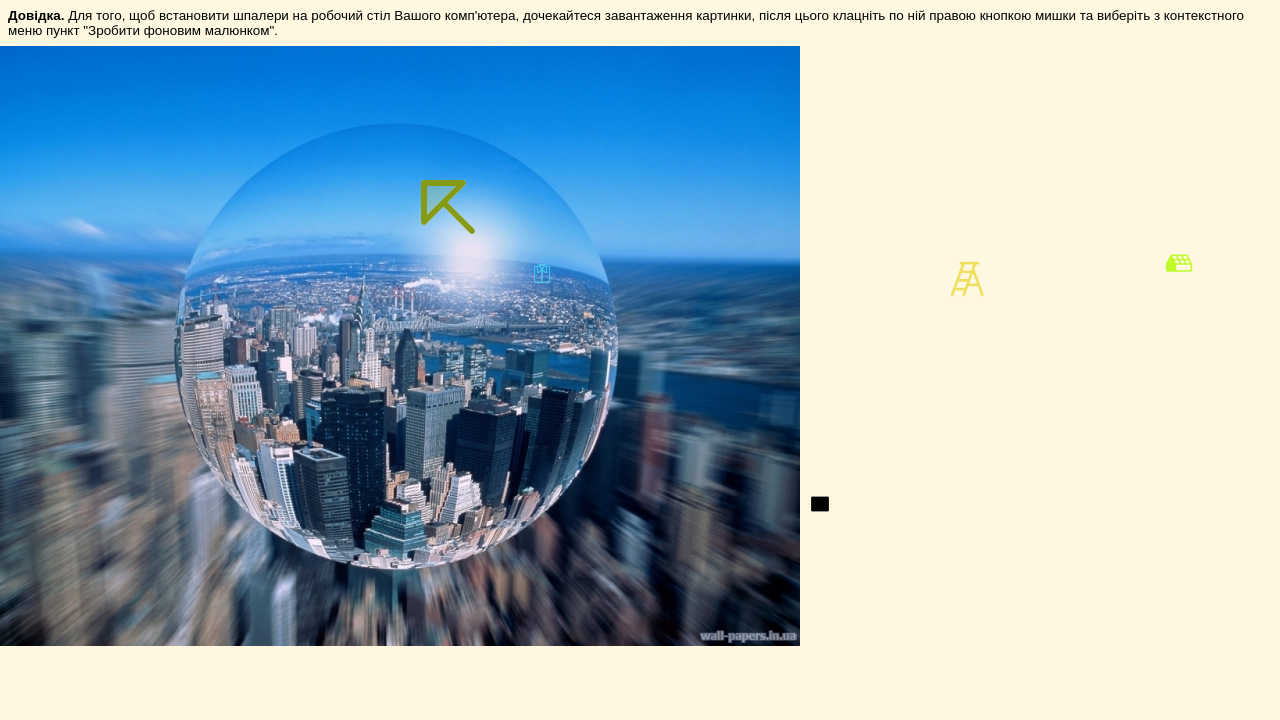 The height and width of the screenshot is (720, 1280). What do you see at coordinates (448, 207) in the screenshot?
I see `navigate back to previous screen` at bounding box center [448, 207].